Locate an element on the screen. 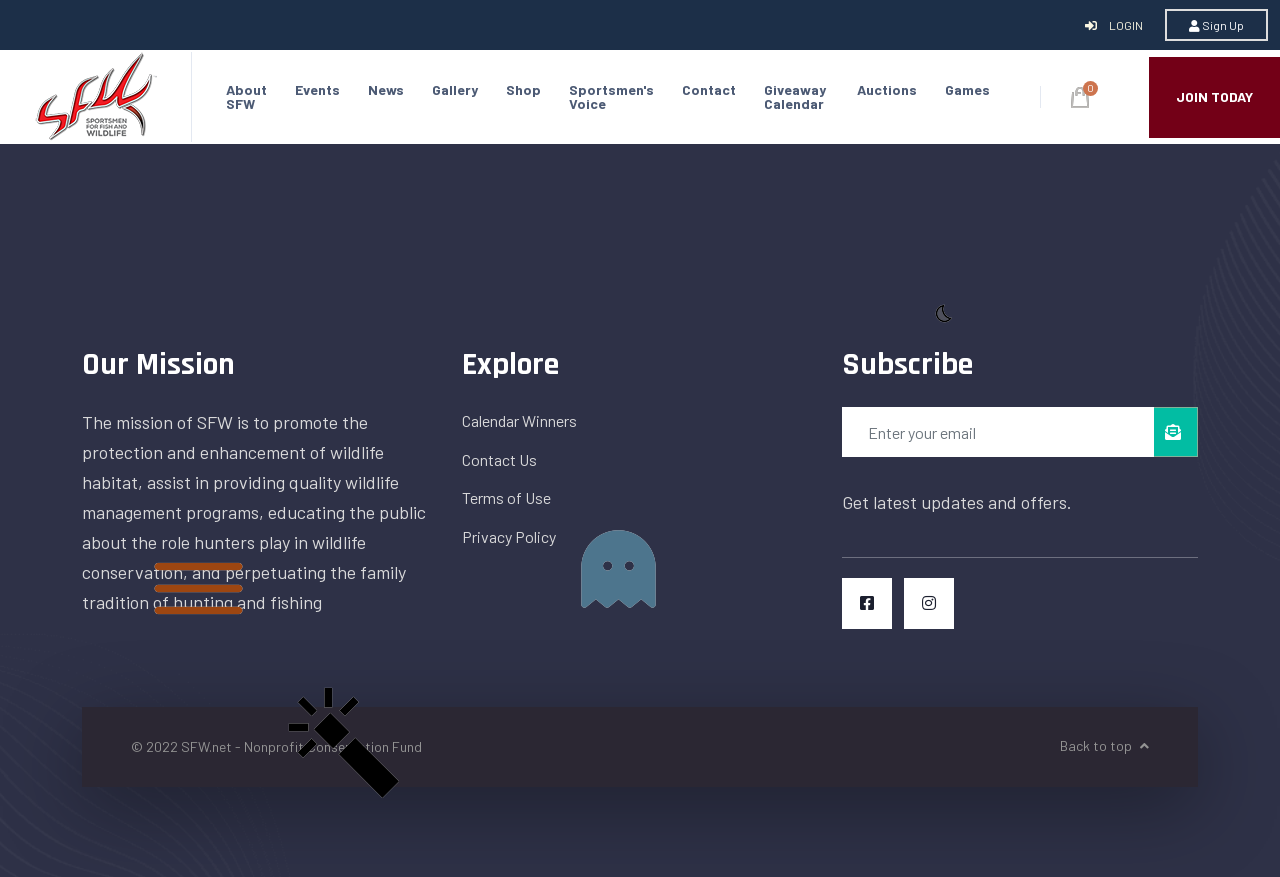  enable bedtime or sleep mode is located at coordinates (944, 313).